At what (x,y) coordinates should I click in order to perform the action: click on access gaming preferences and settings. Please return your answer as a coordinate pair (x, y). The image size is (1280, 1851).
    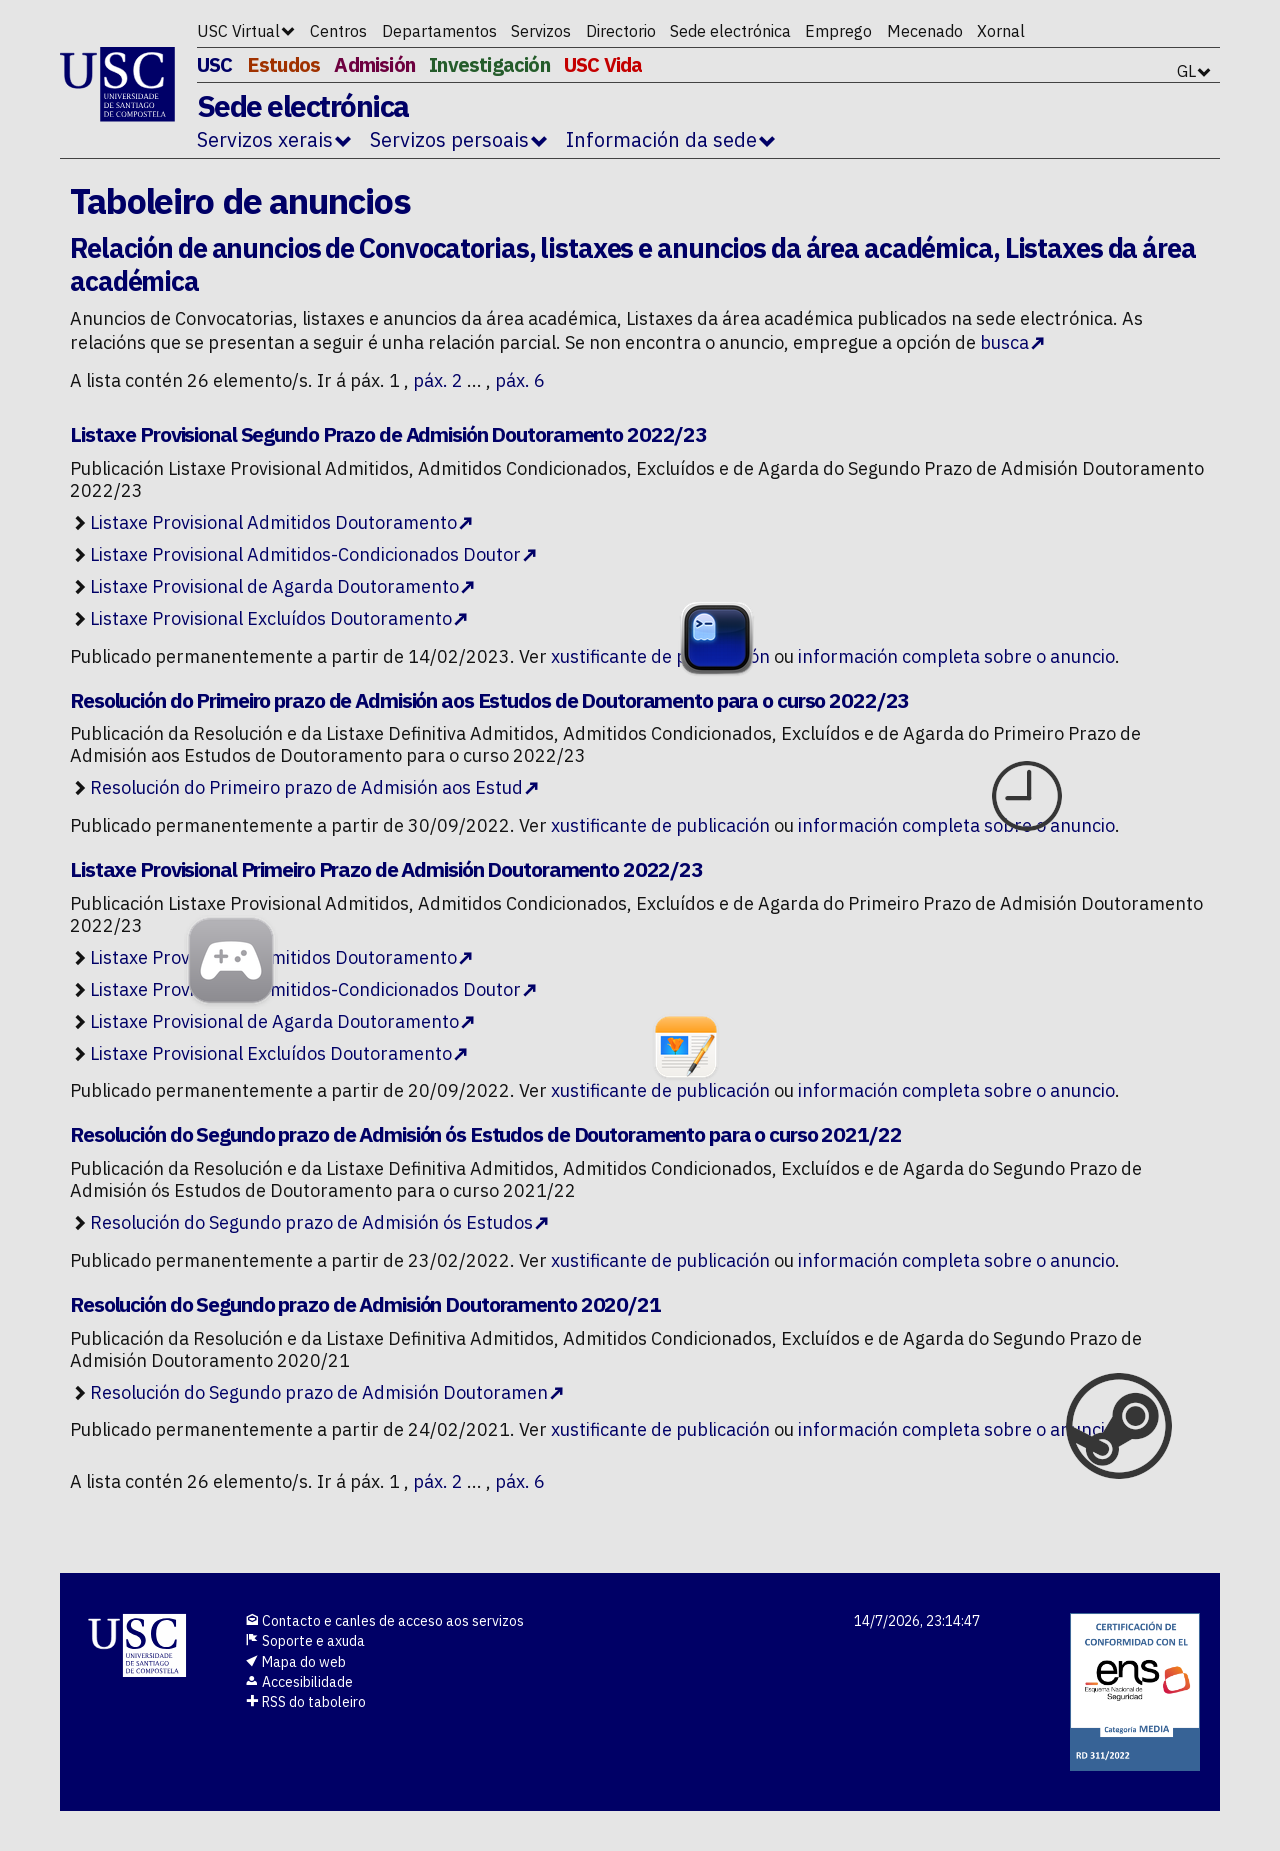
    Looking at the image, I should click on (231, 962).